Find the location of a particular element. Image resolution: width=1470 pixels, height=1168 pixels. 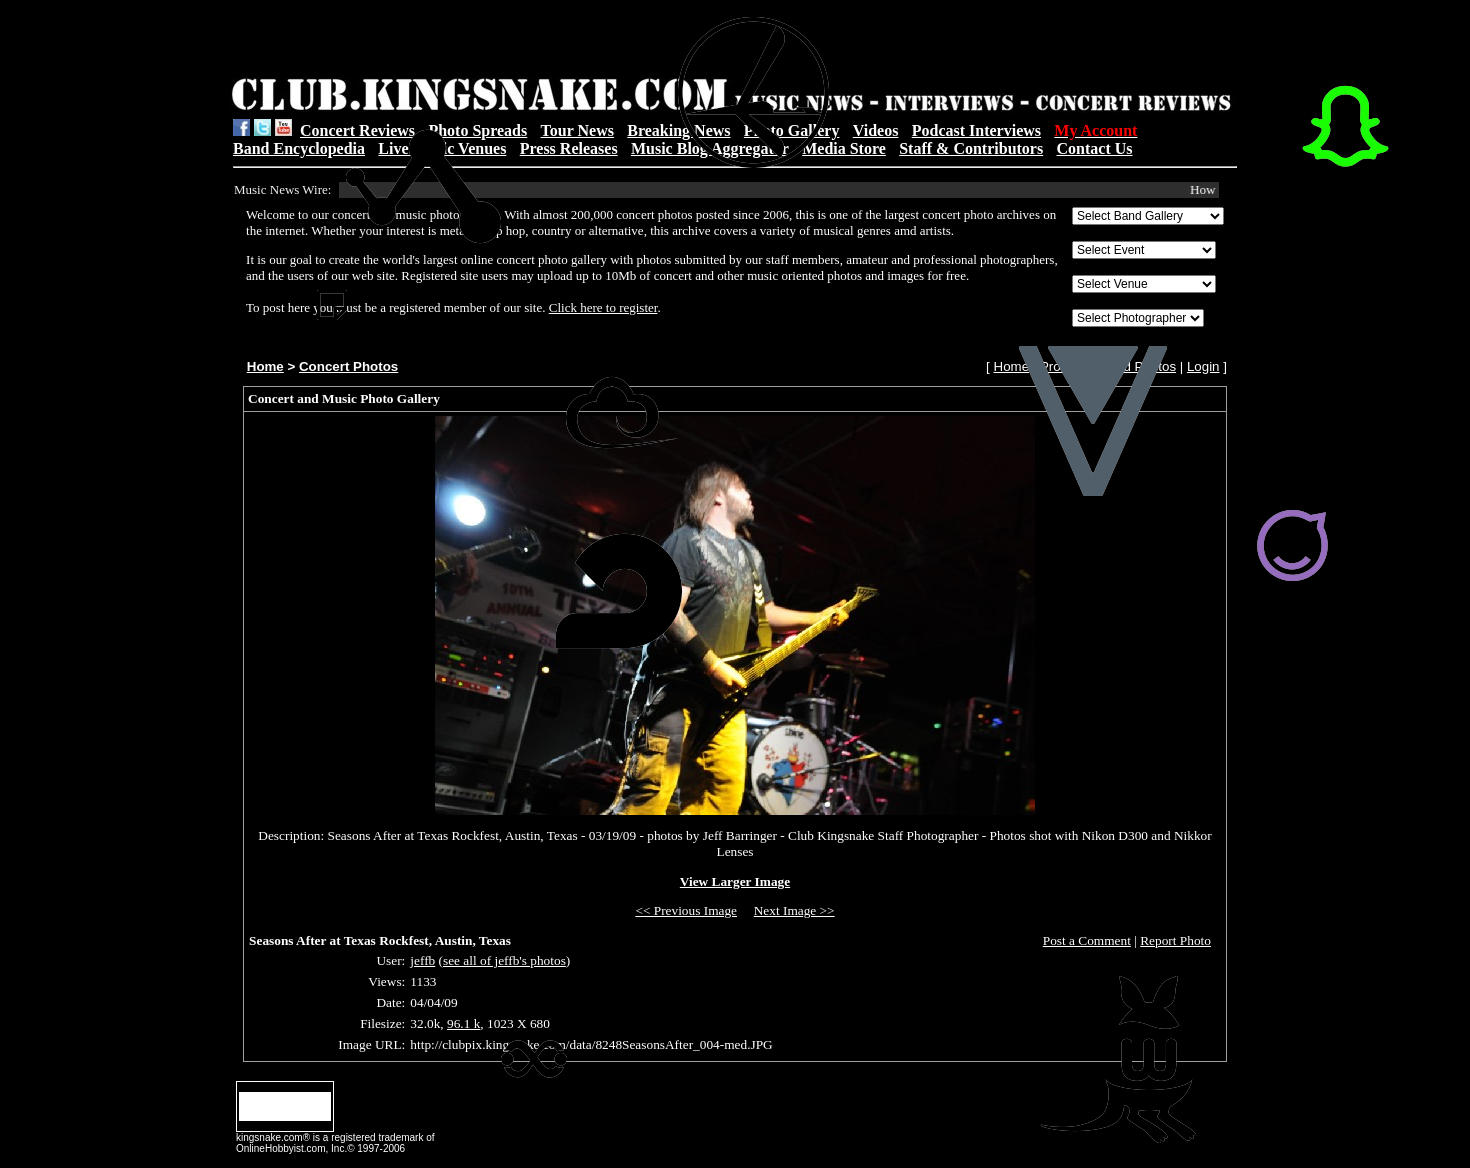

access AdRoll advertising platform is located at coordinates (619, 591).